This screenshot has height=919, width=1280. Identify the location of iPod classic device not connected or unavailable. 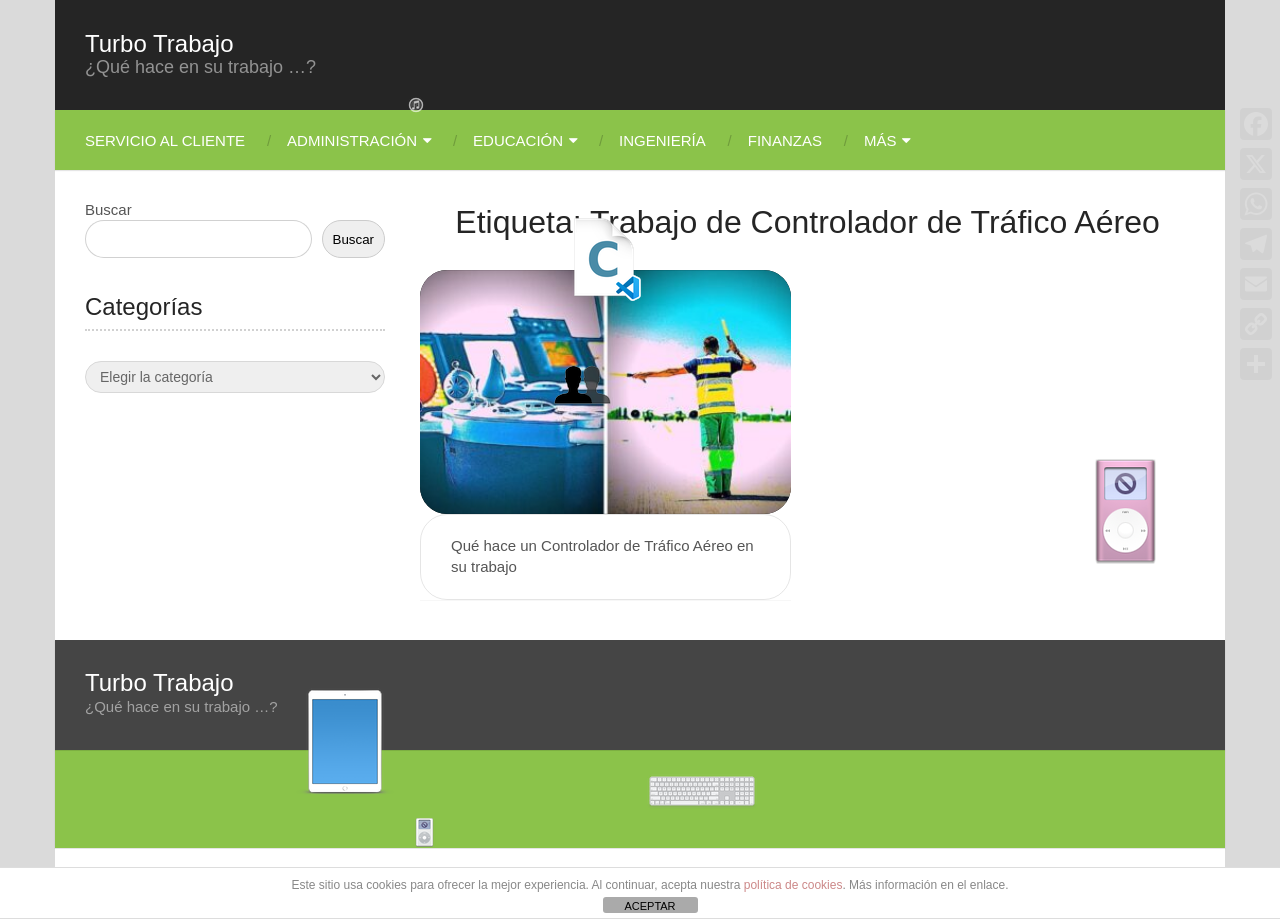
(424, 832).